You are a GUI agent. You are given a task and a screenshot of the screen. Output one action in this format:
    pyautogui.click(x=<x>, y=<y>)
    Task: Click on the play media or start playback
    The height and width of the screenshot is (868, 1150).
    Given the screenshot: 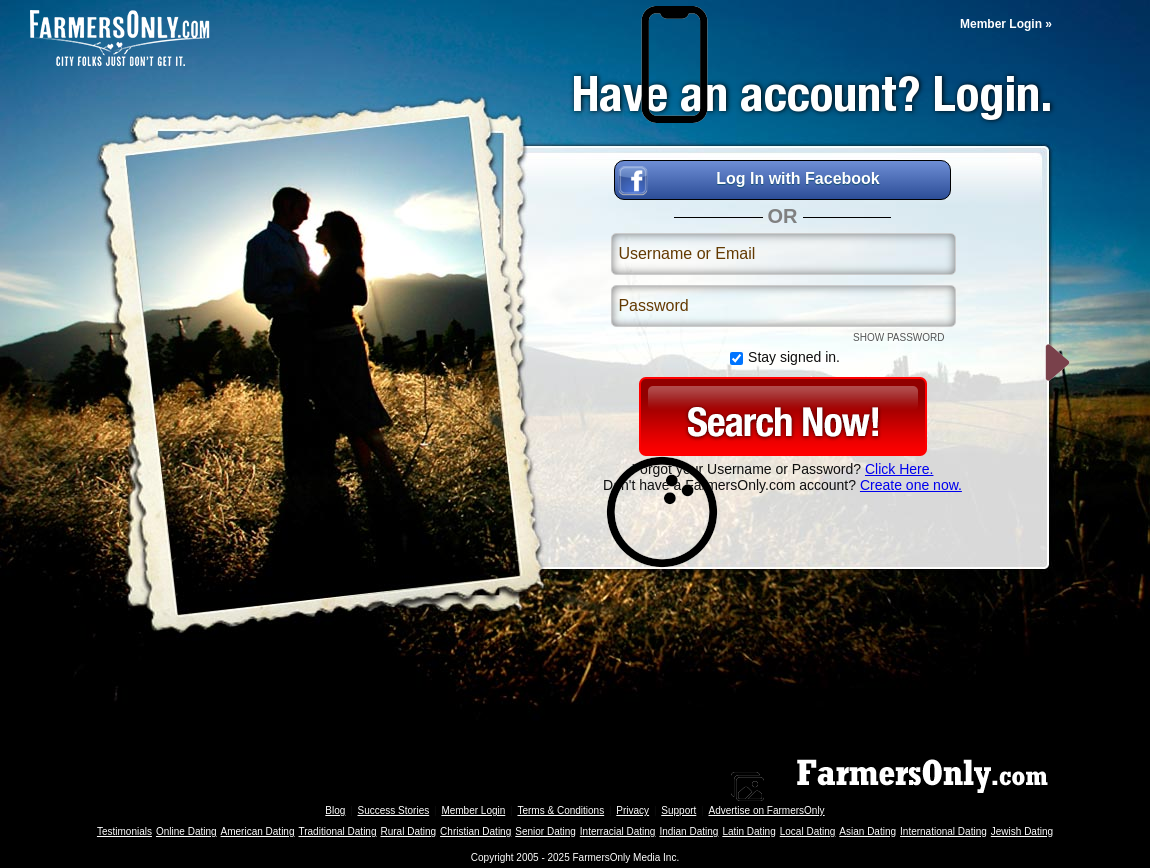 What is the action you would take?
    pyautogui.click(x=1057, y=362)
    